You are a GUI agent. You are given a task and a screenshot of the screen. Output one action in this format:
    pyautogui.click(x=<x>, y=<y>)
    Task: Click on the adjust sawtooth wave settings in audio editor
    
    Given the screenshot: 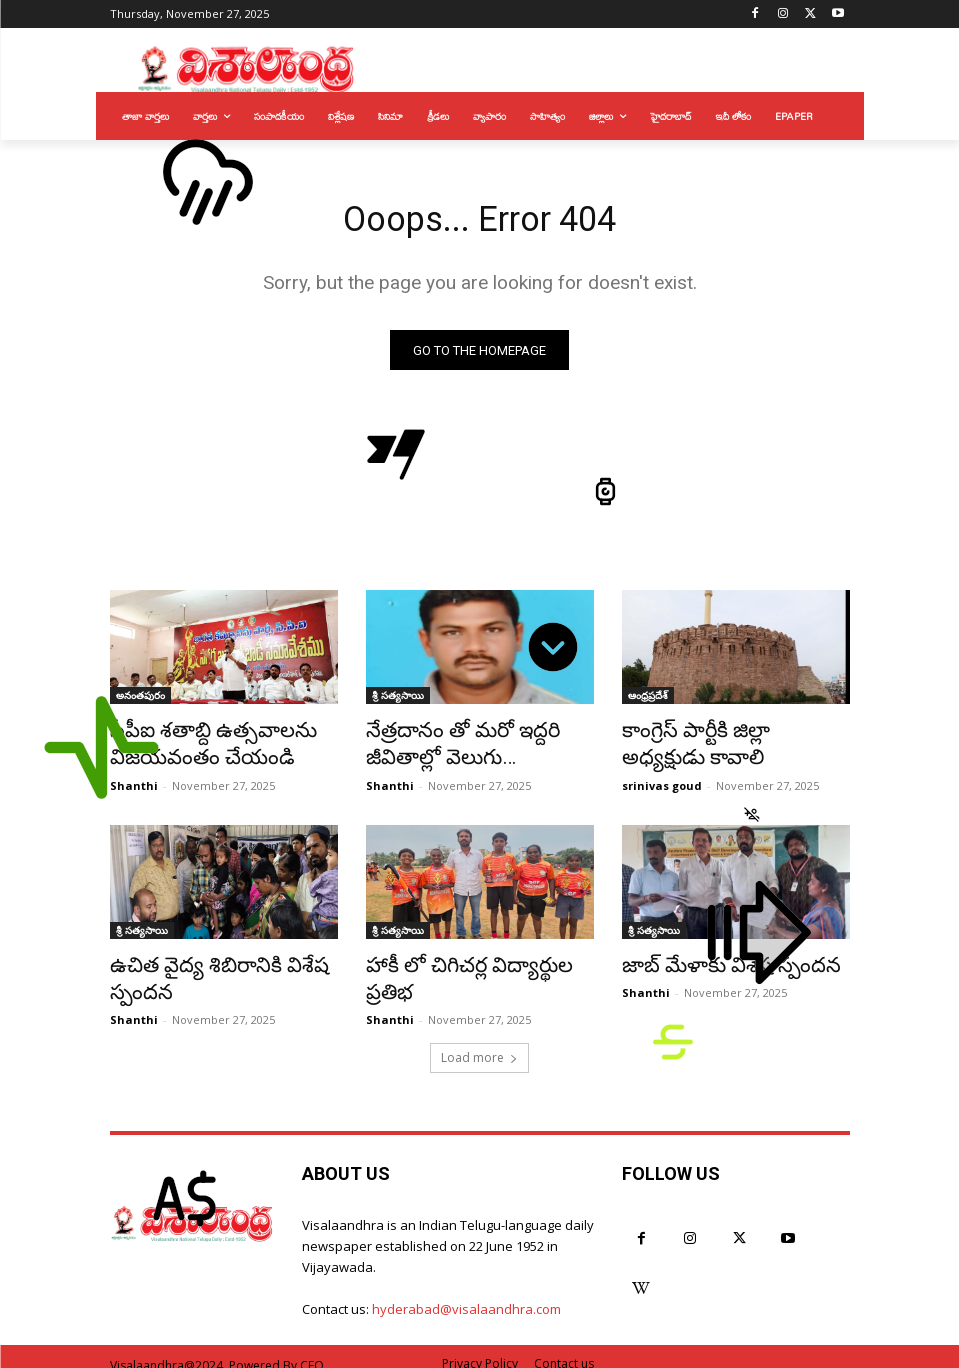 What is the action you would take?
    pyautogui.click(x=101, y=747)
    